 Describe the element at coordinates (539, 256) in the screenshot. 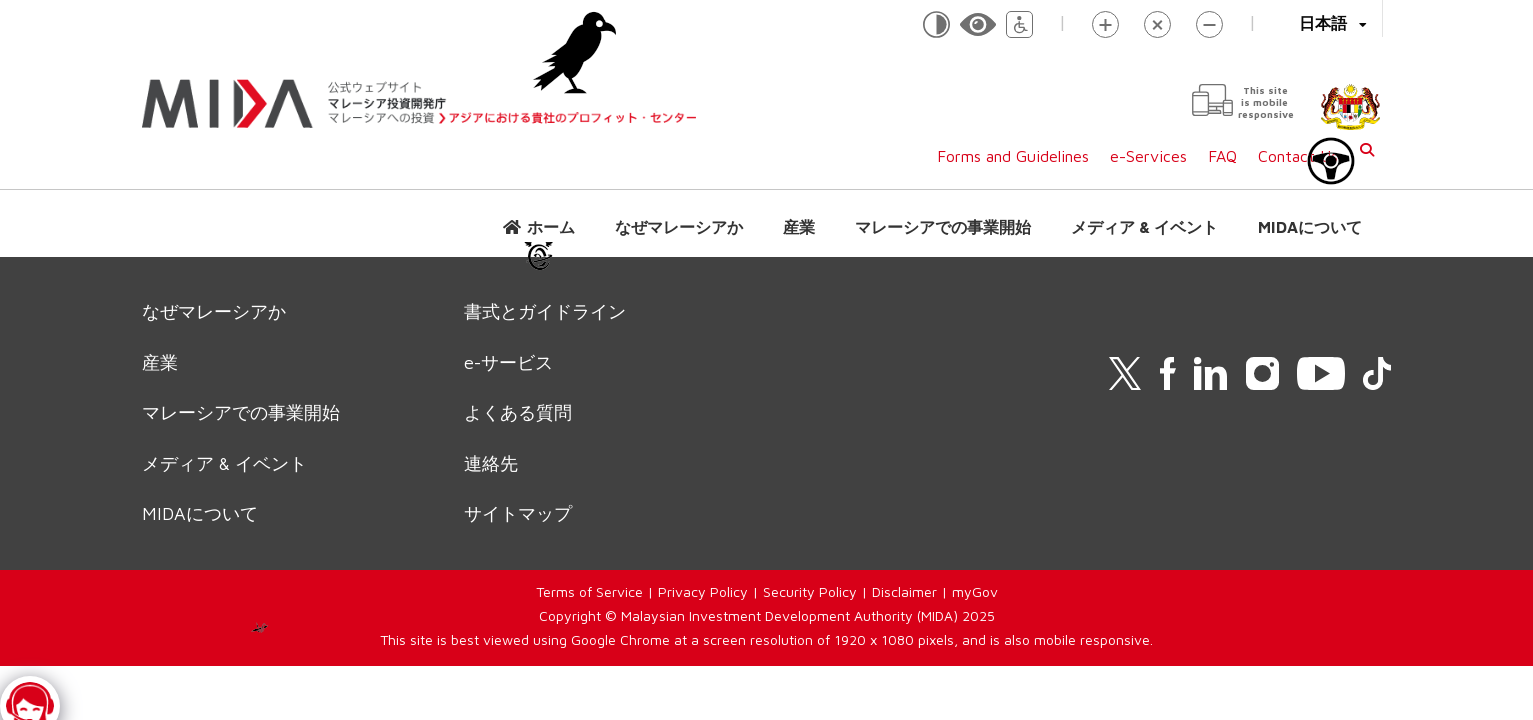

I see `select an ophanim character or creature type` at that location.